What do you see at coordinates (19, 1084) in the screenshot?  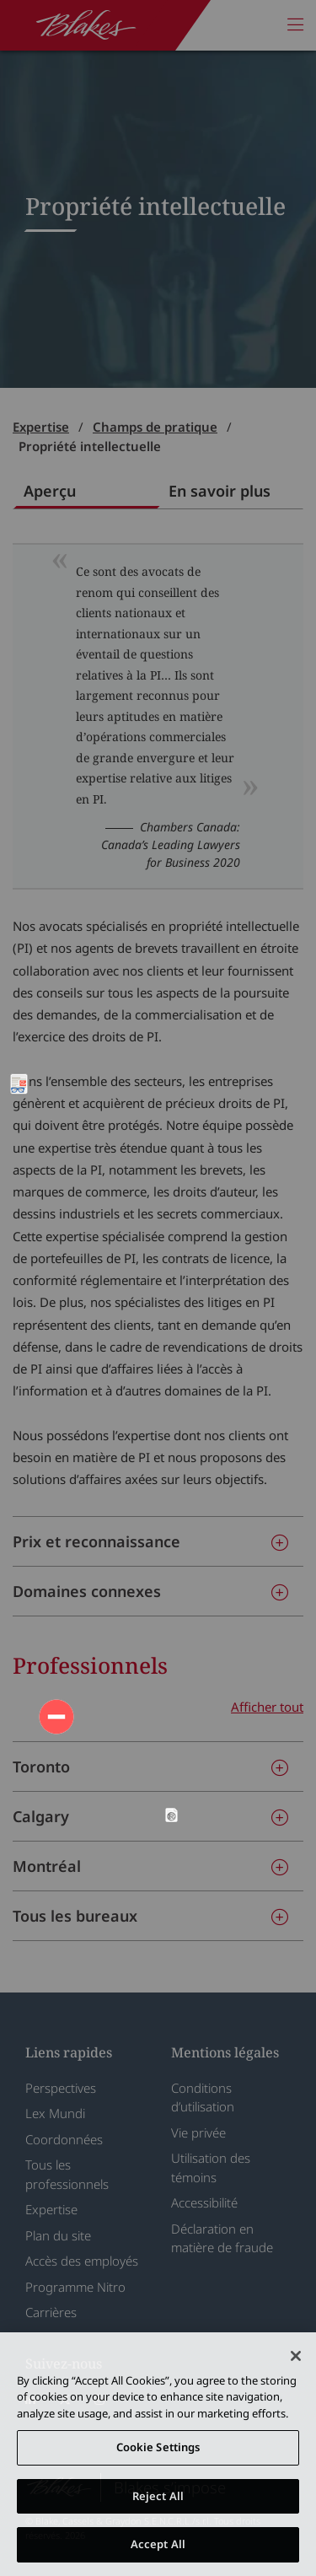 I see `open evince document viewer` at bounding box center [19, 1084].